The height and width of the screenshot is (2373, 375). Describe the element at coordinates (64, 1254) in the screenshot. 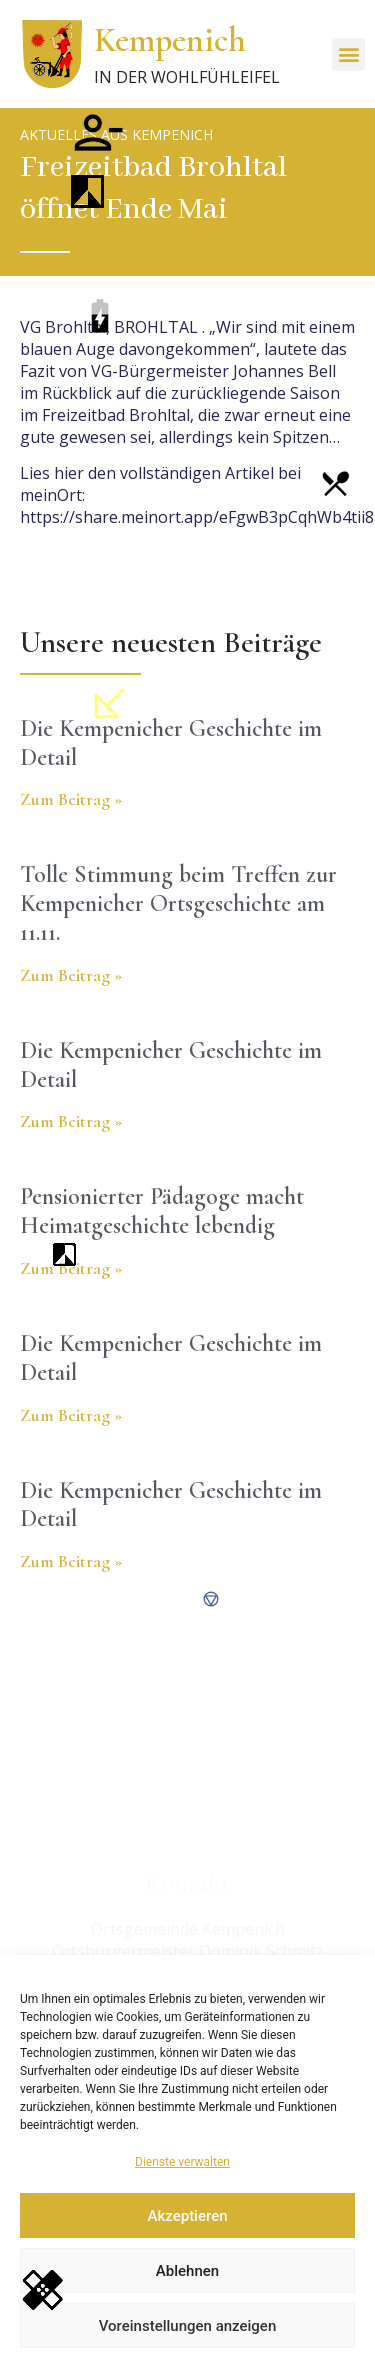

I see `apply black and white filter to image` at that location.